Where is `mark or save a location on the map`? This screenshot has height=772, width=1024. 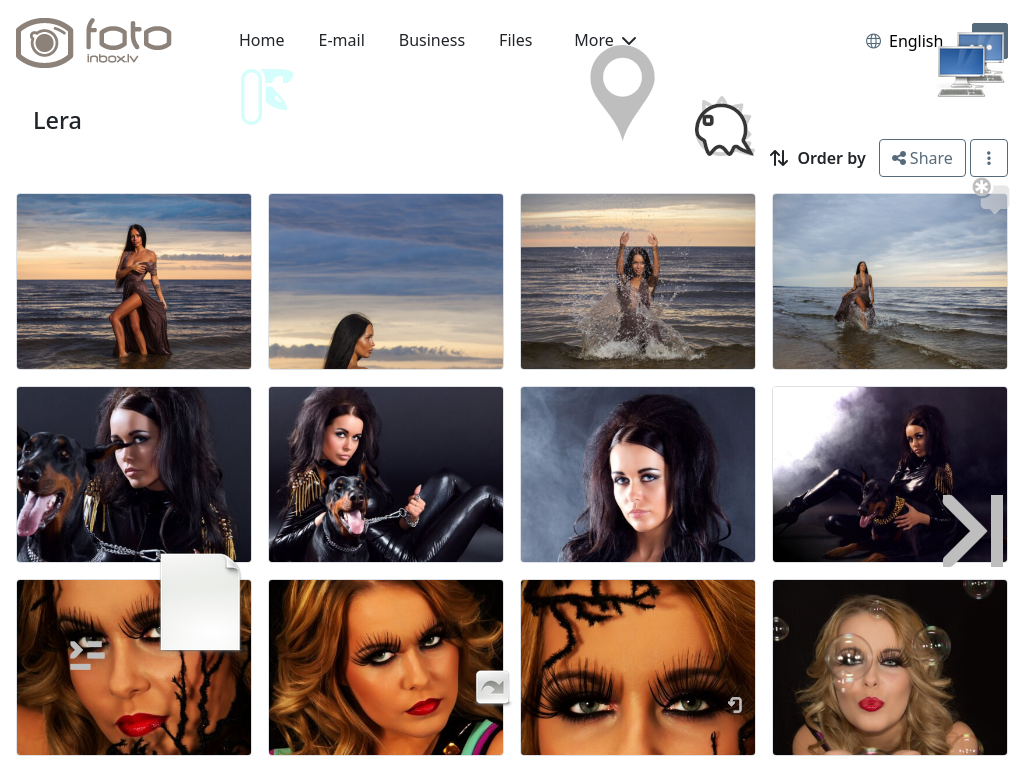 mark or save a location on the map is located at coordinates (622, 96).